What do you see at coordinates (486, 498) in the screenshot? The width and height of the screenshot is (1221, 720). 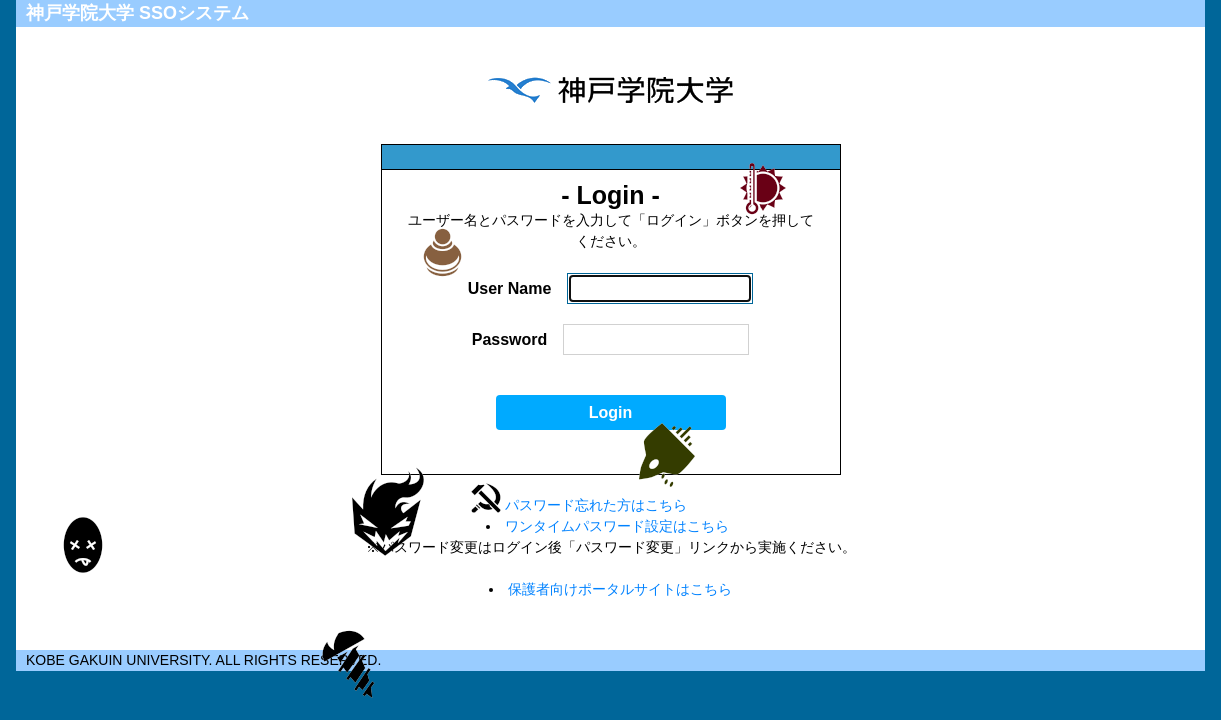 I see `communist or socialist themed content or game faction` at bounding box center [486, 498].